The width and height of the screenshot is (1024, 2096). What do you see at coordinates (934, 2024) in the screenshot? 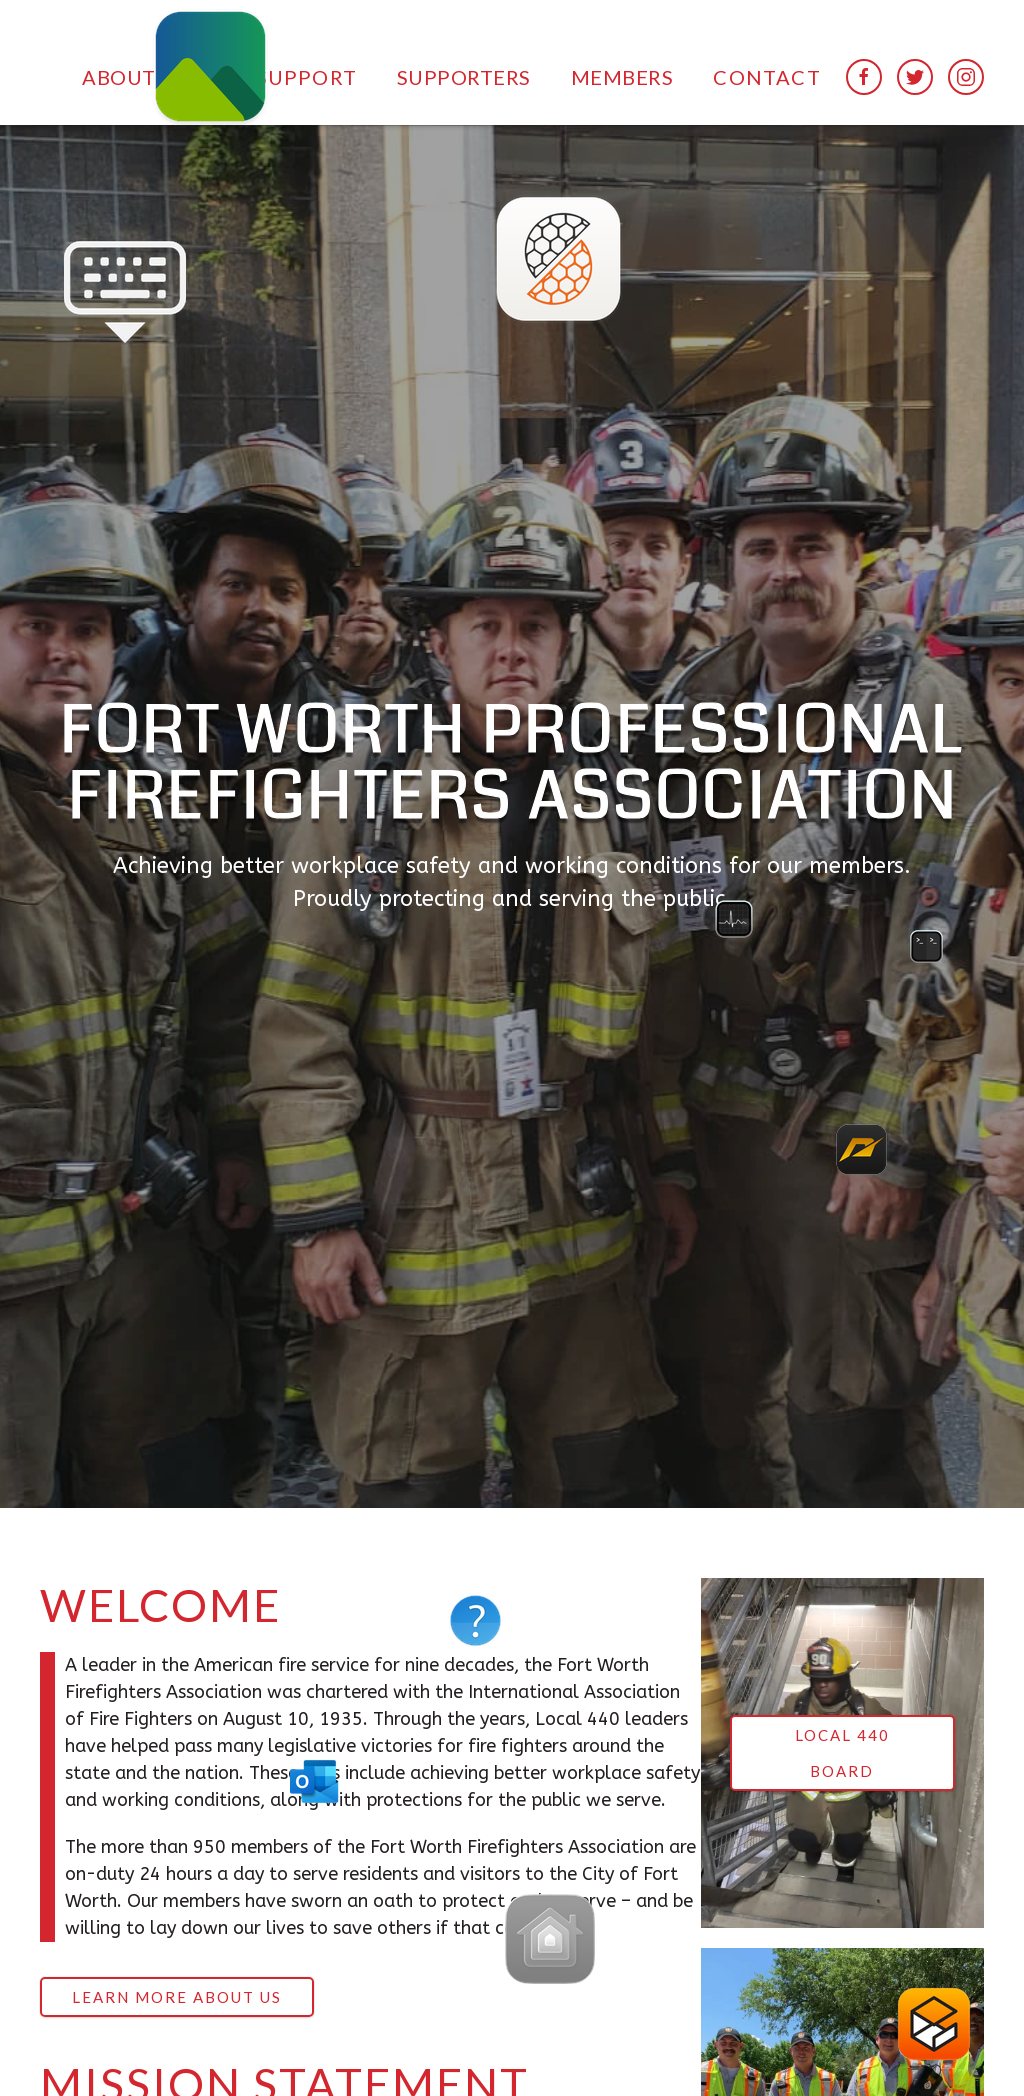
I see `open gazebo robotics simulation app` at bounding box center [934, 2024].